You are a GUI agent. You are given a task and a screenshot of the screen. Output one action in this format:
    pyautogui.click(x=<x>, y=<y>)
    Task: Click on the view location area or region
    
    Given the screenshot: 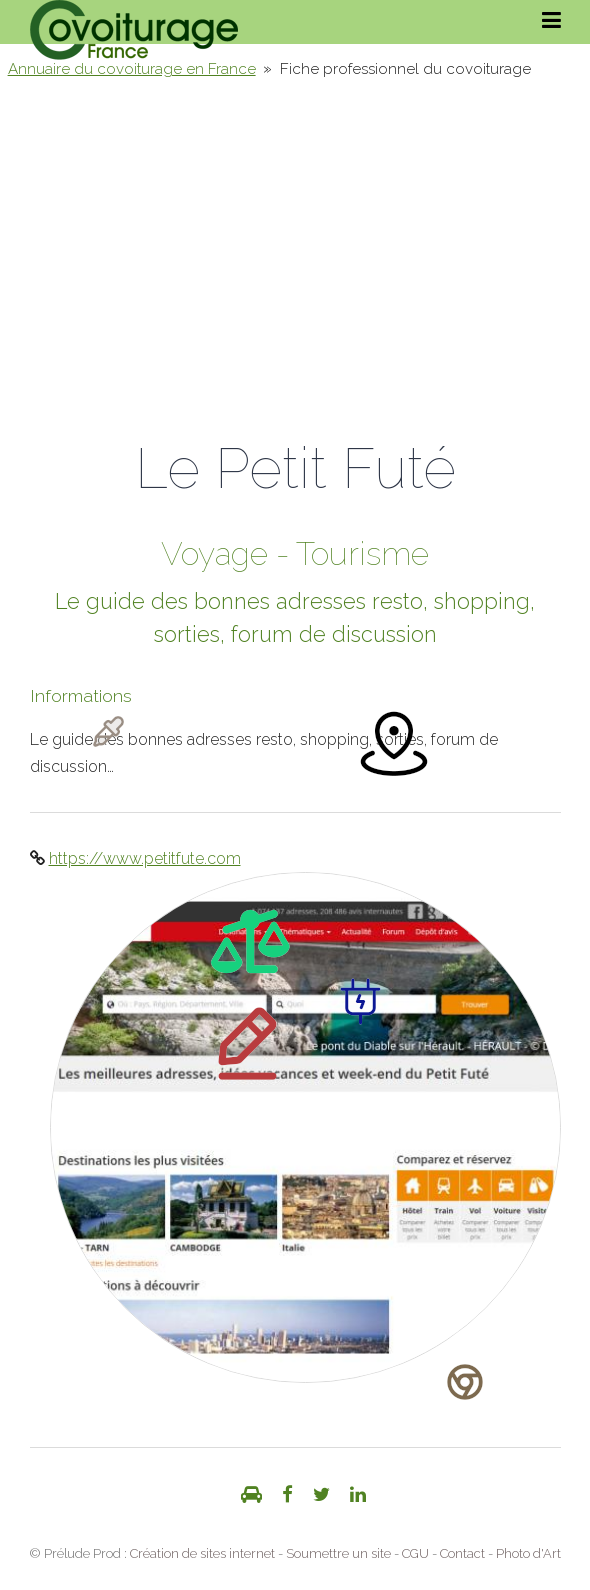 What is the action you would take?
    pyautogui.click(x=394, y=745)
    